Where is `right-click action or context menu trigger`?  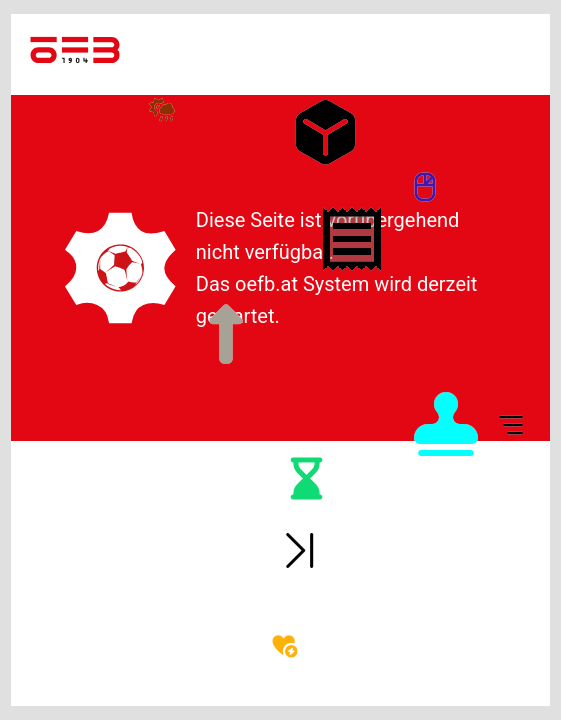
right-click action or context menu trigger is located at coordinates (425, 187).